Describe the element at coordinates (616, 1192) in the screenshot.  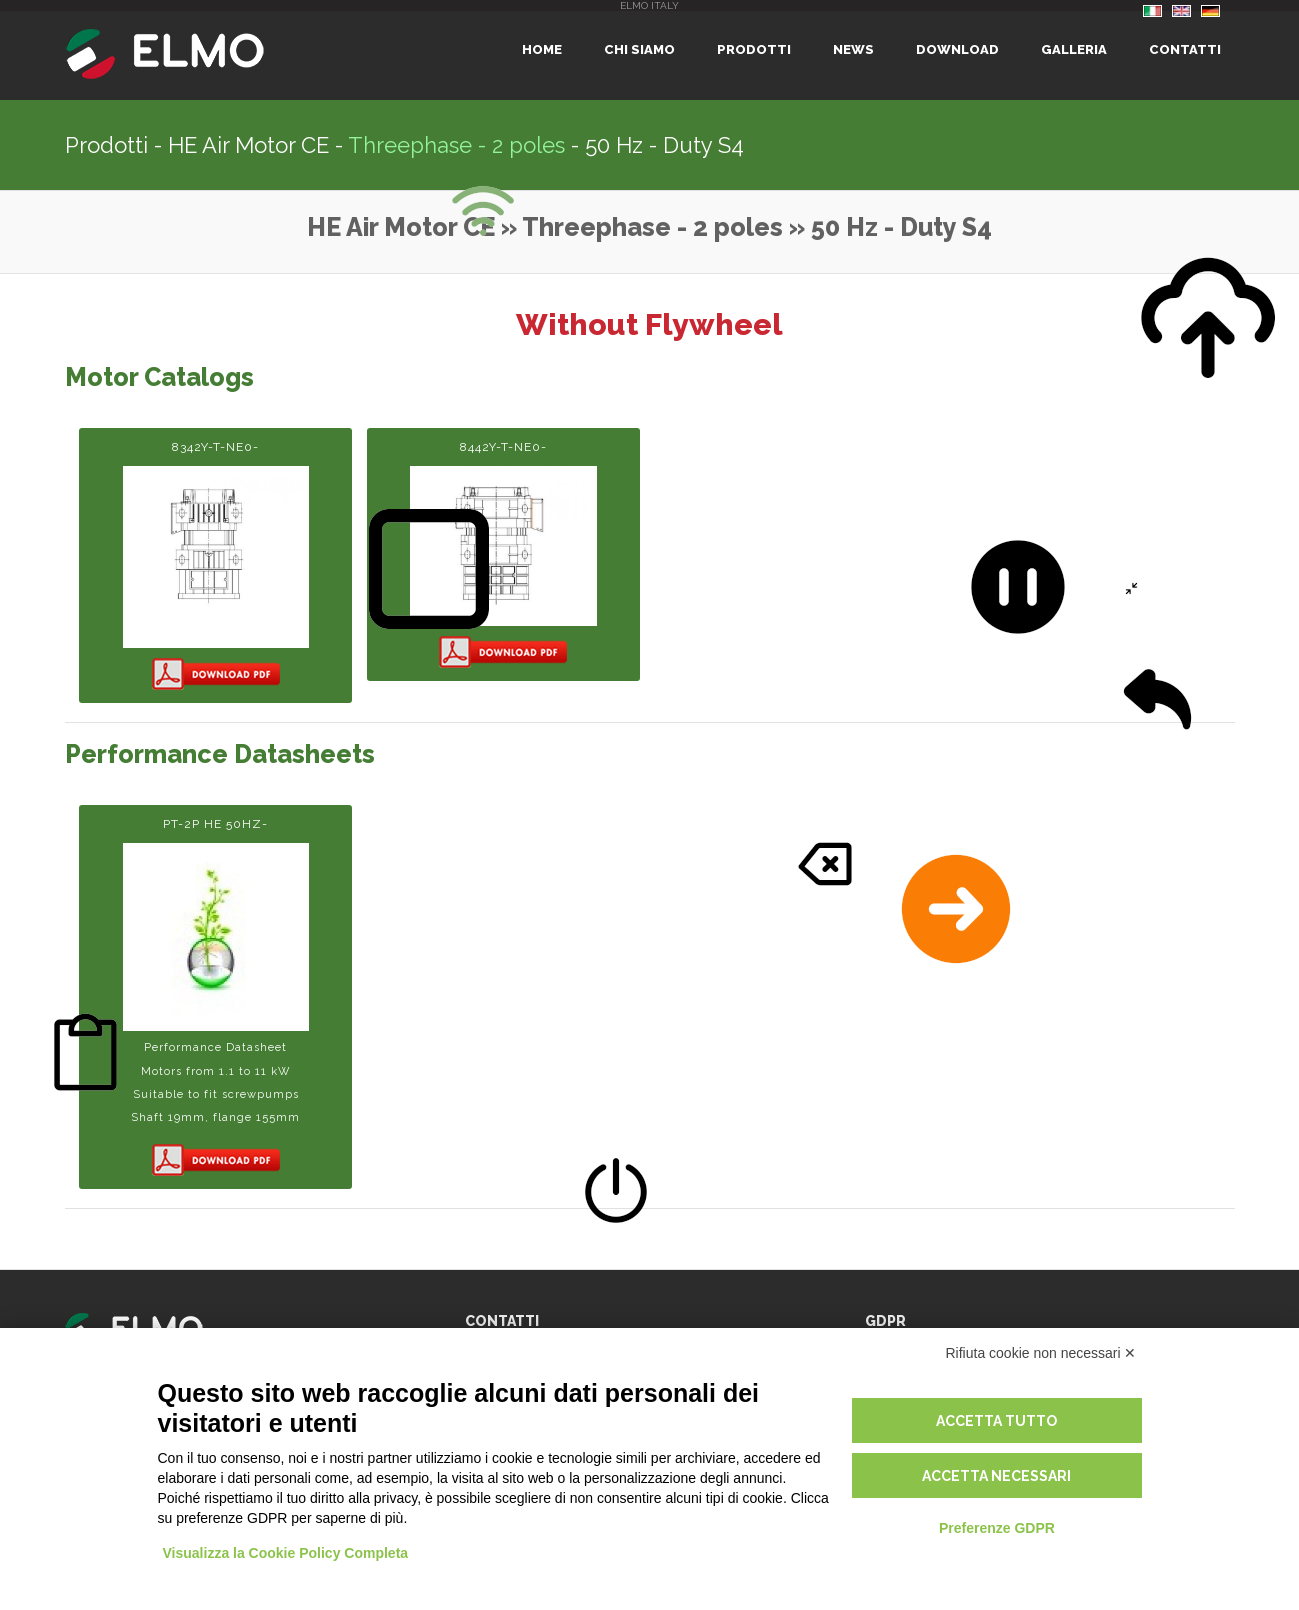
I see `turn off or shut down the device` at that location.